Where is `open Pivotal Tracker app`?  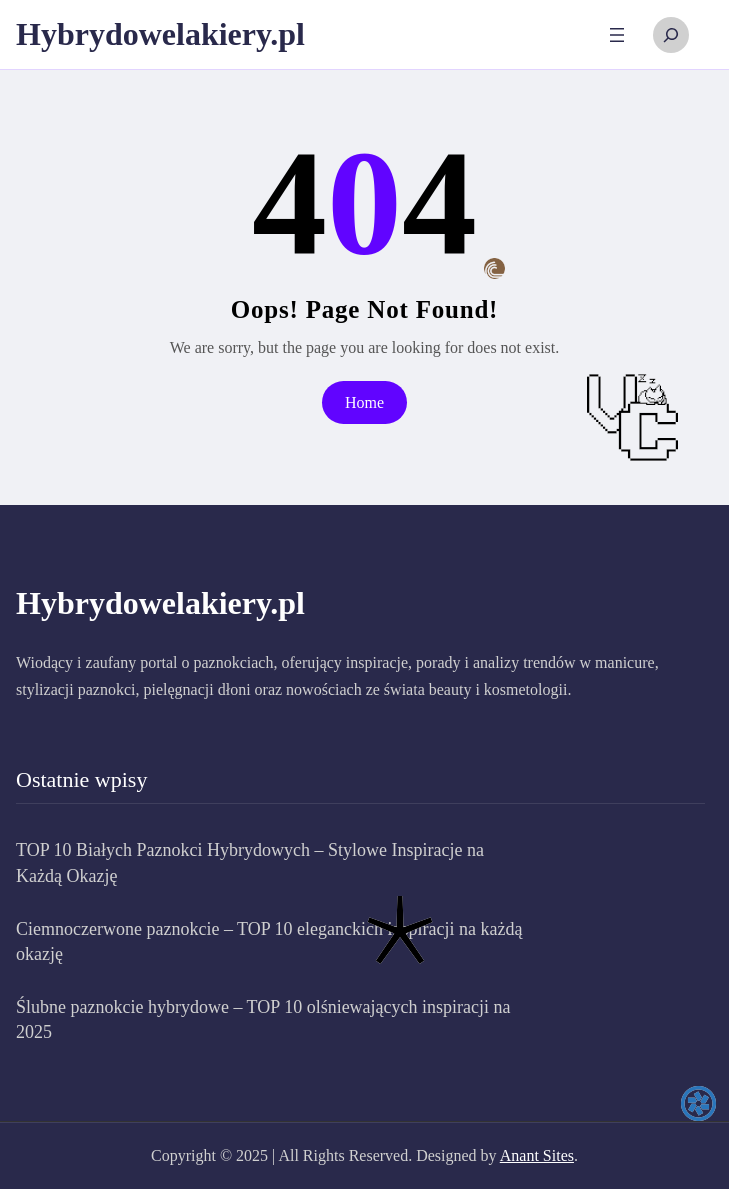 open Pivotal Tracker app is located at coordinates (698, 1103).